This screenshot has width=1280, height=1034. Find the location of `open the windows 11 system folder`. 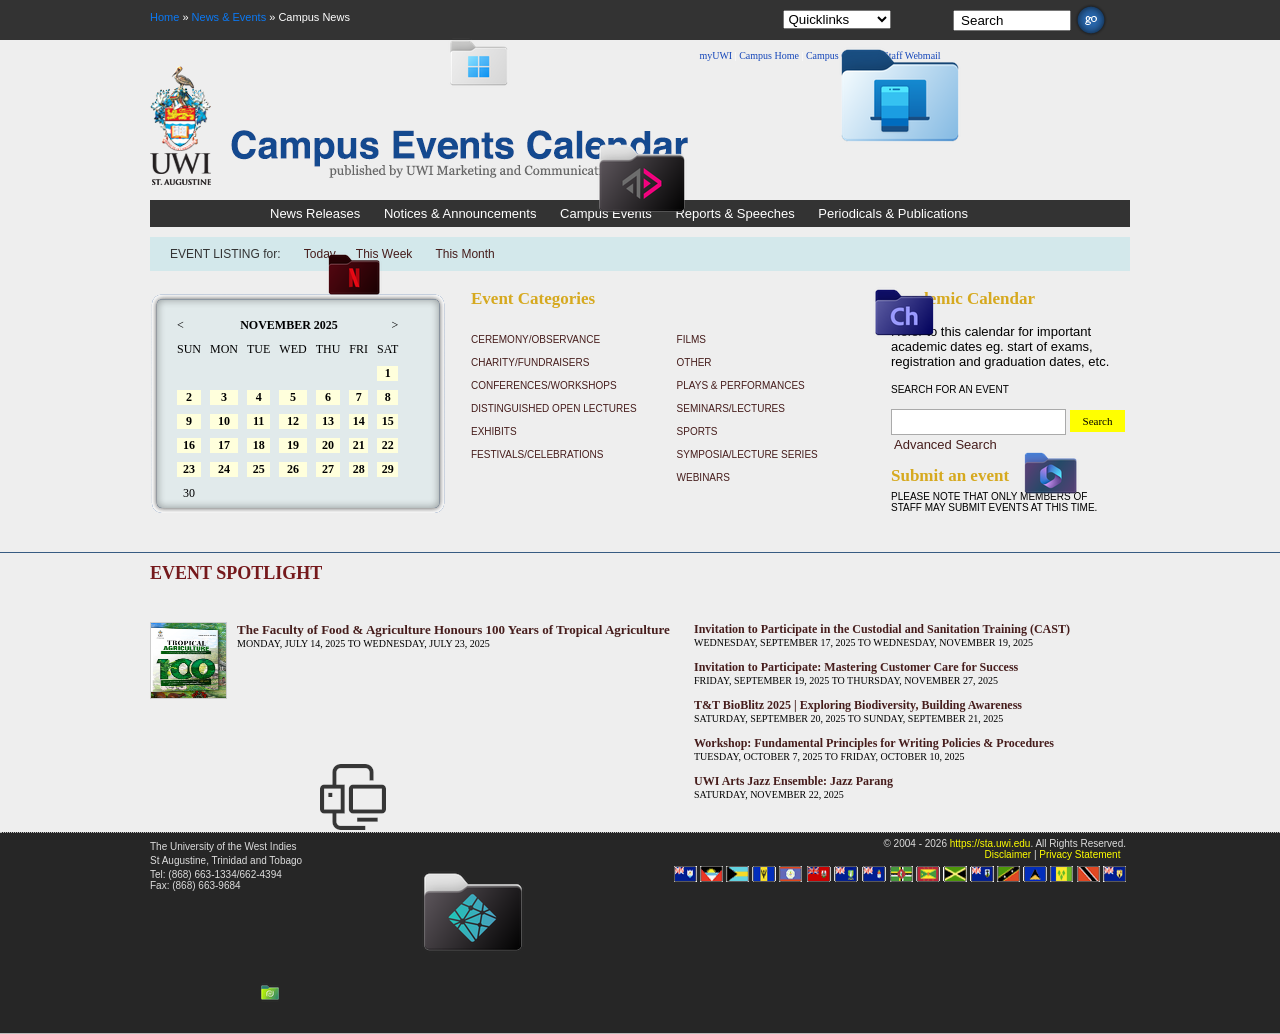

open the windows 11 system folder is located at coordinates (478, 64).